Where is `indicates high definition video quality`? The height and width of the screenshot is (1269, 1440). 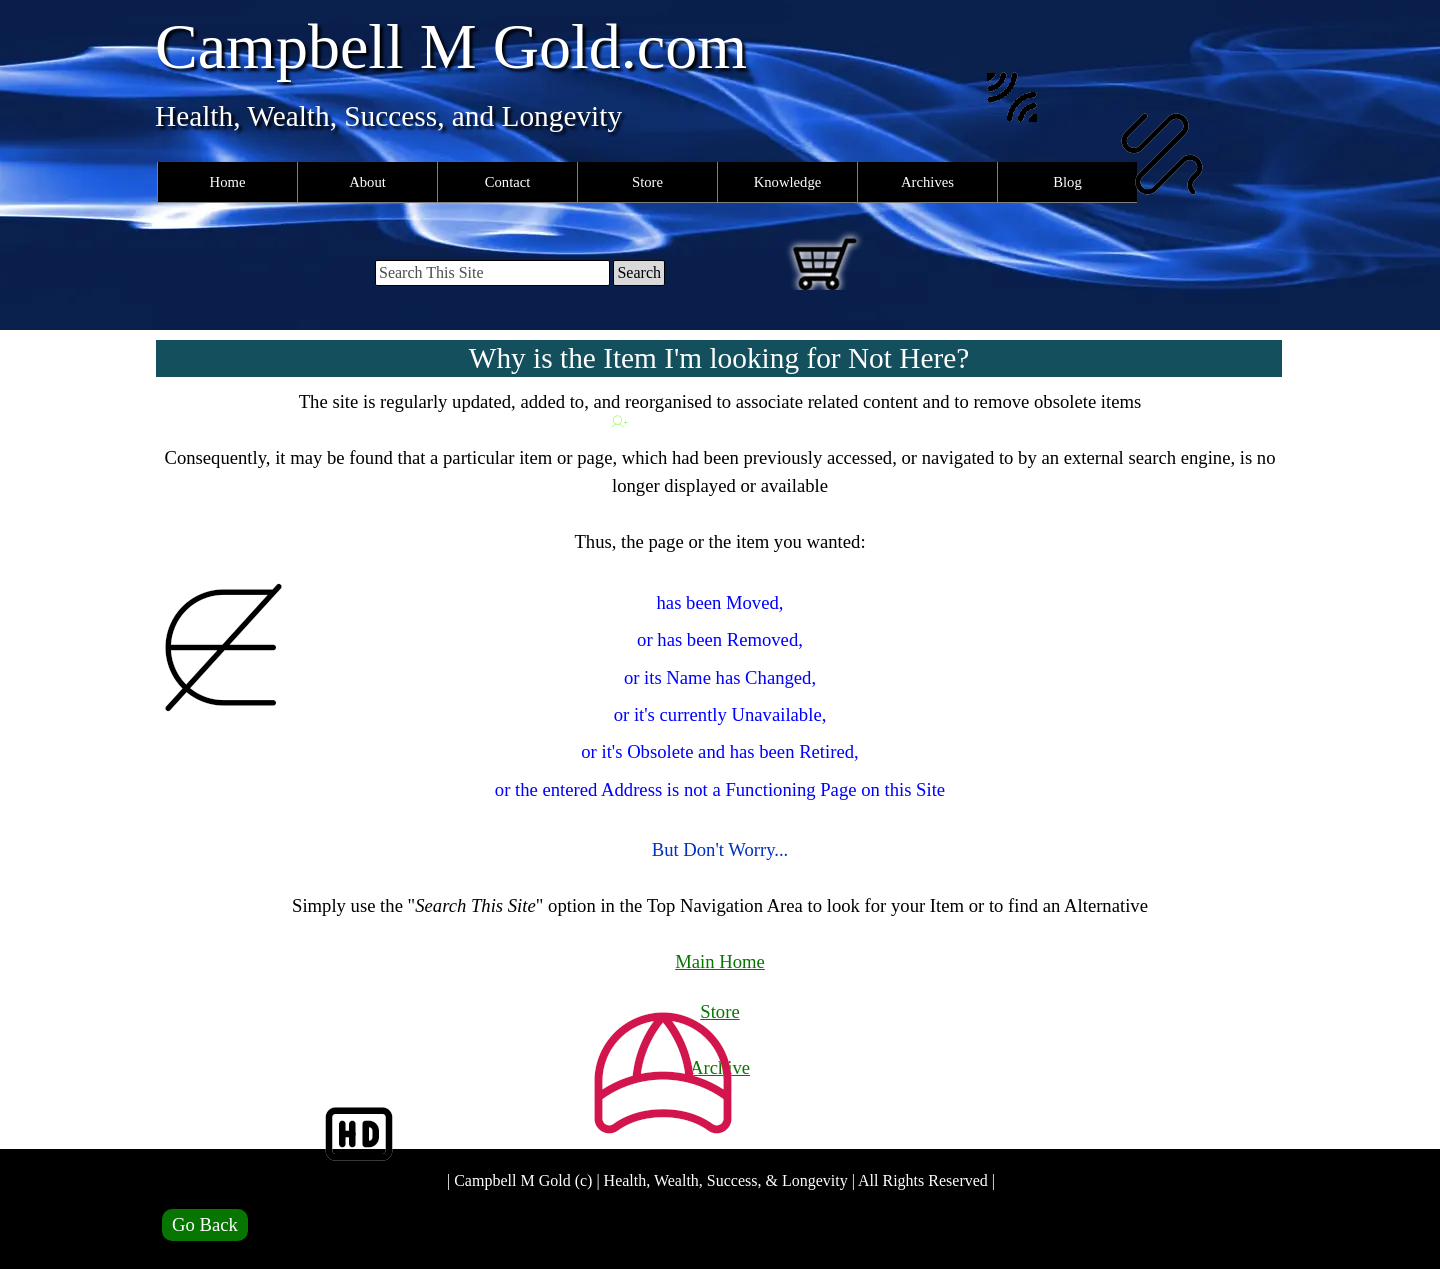
indicates high definition video quality is located at coordinates (359, 1134).